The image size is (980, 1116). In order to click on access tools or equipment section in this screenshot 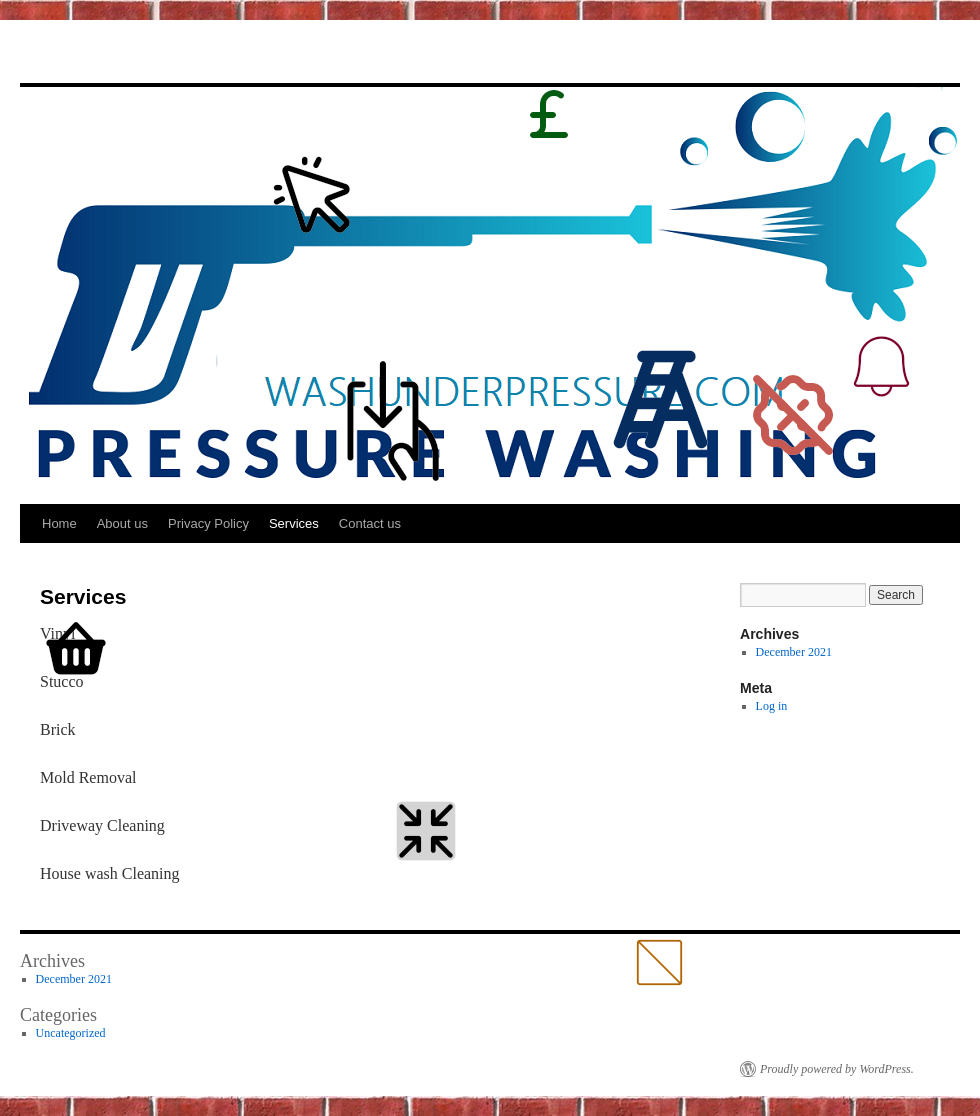, I will do `click(662, 399)`.